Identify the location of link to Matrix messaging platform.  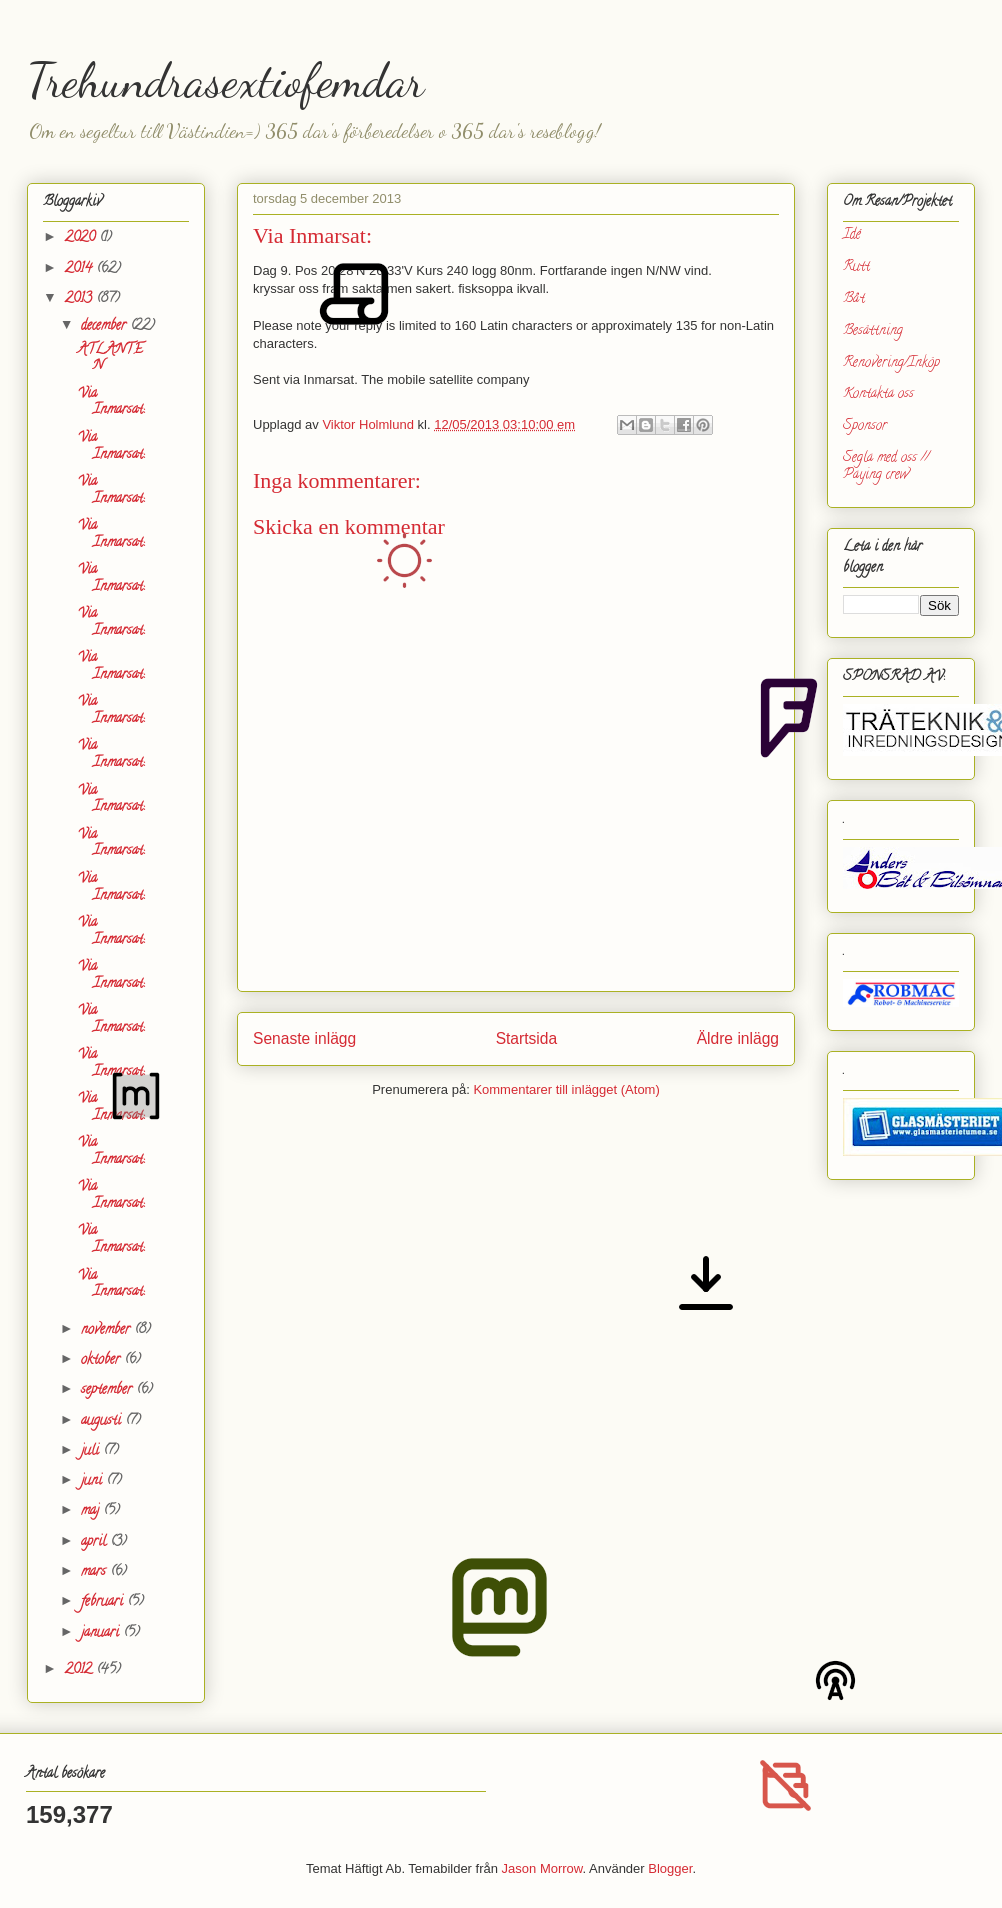
(136, 1096).